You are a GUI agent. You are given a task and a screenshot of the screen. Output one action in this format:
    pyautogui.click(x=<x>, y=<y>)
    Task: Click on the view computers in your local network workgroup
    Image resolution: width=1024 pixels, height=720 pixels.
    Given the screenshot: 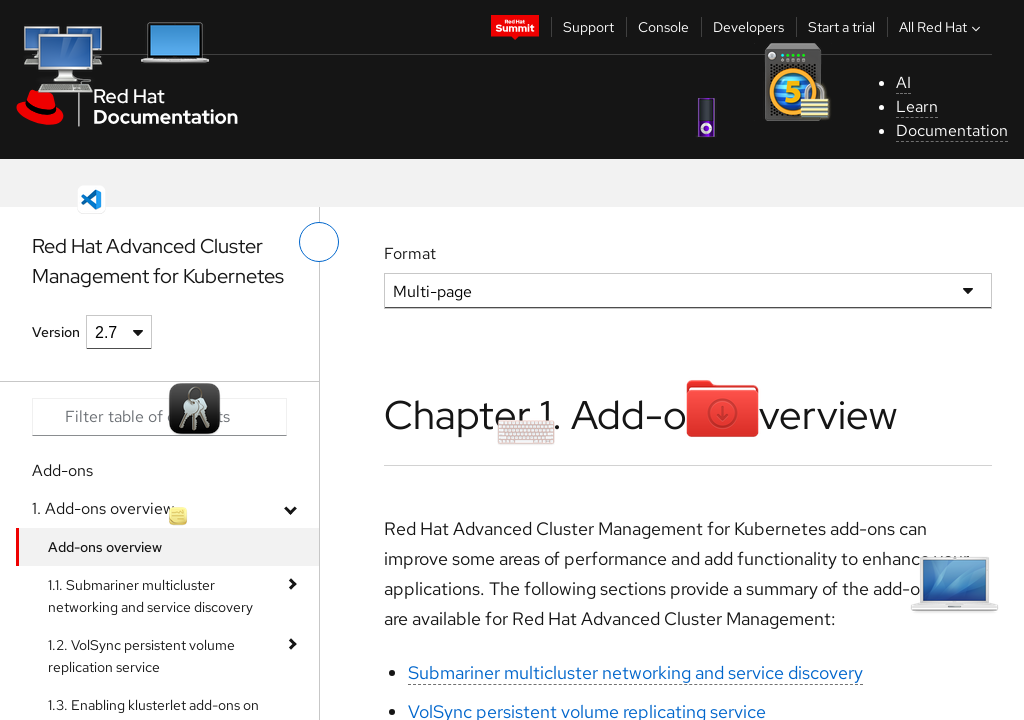 What is the action you would take?
    pyautogui.click(x=63, y=59)
    